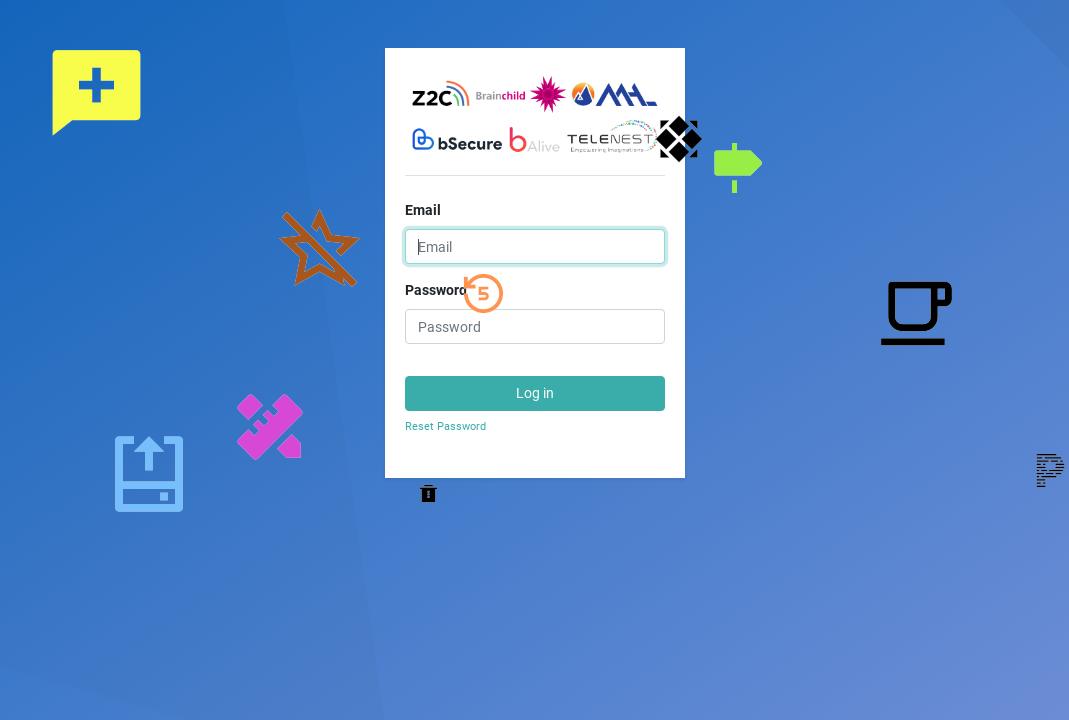 The image size is (1069, 720). Describe the element at coordinates (319, 249) in the screenshot. I see `disable or remove from favorites` at that location.